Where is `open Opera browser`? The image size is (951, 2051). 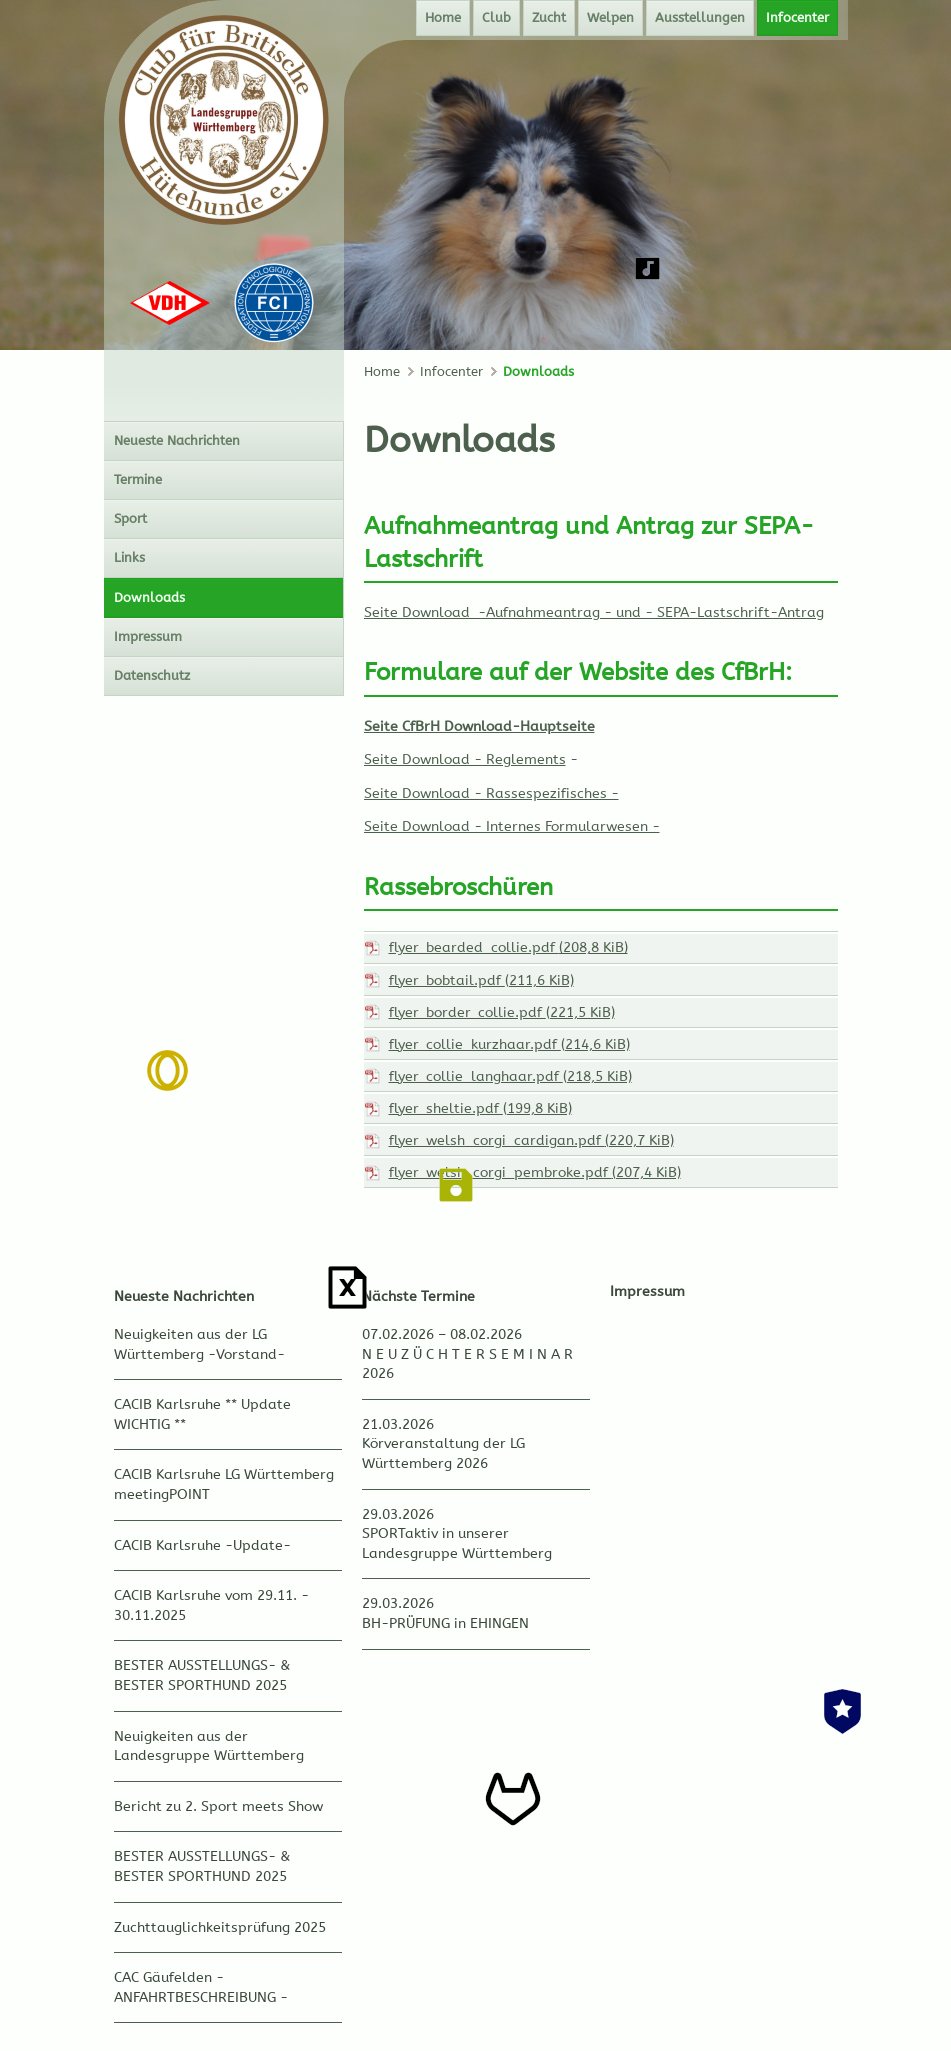
open Opera browser is located at coordinates (167, 1070).